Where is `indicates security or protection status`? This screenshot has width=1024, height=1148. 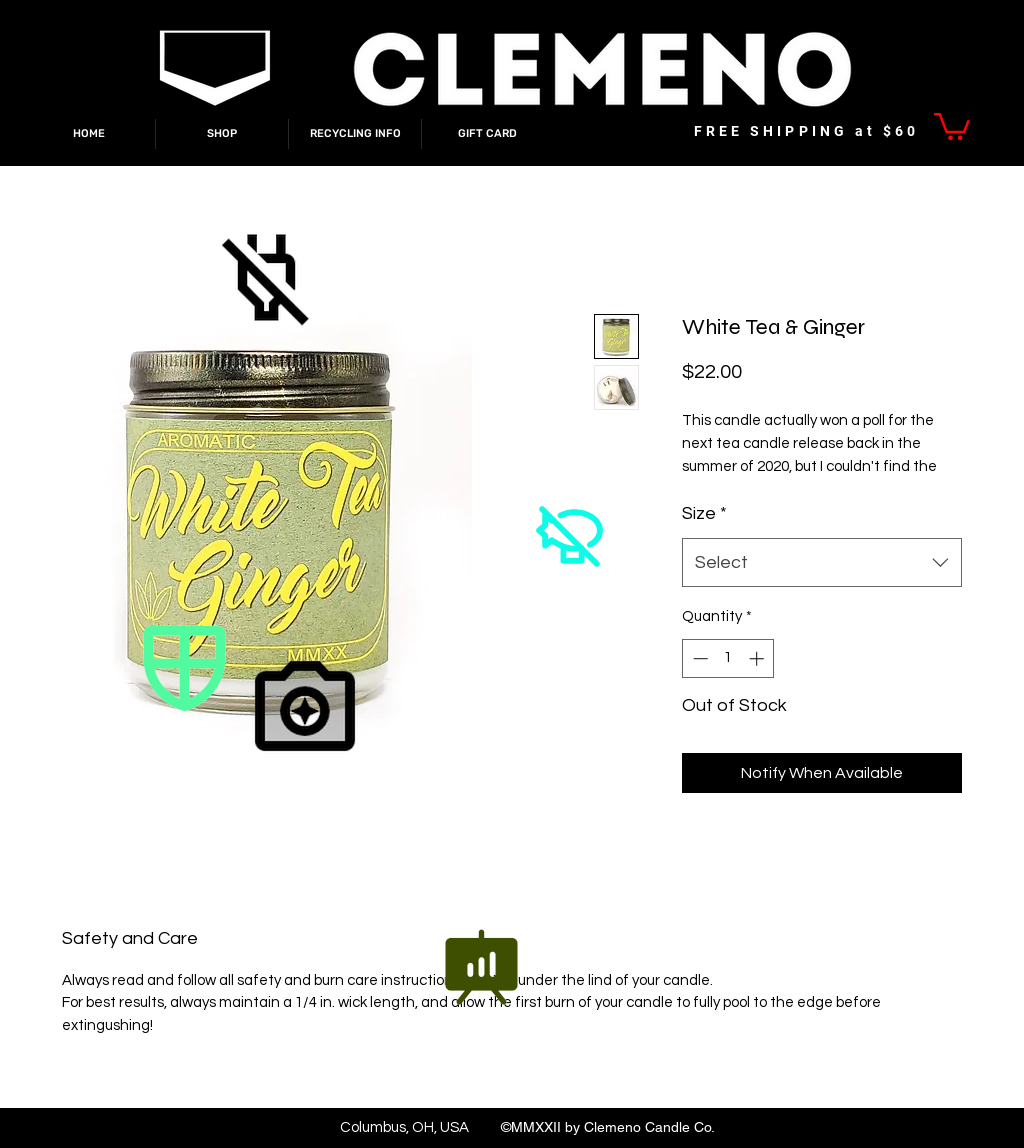 indicates security or protection status is located at coordinates (184, 663).